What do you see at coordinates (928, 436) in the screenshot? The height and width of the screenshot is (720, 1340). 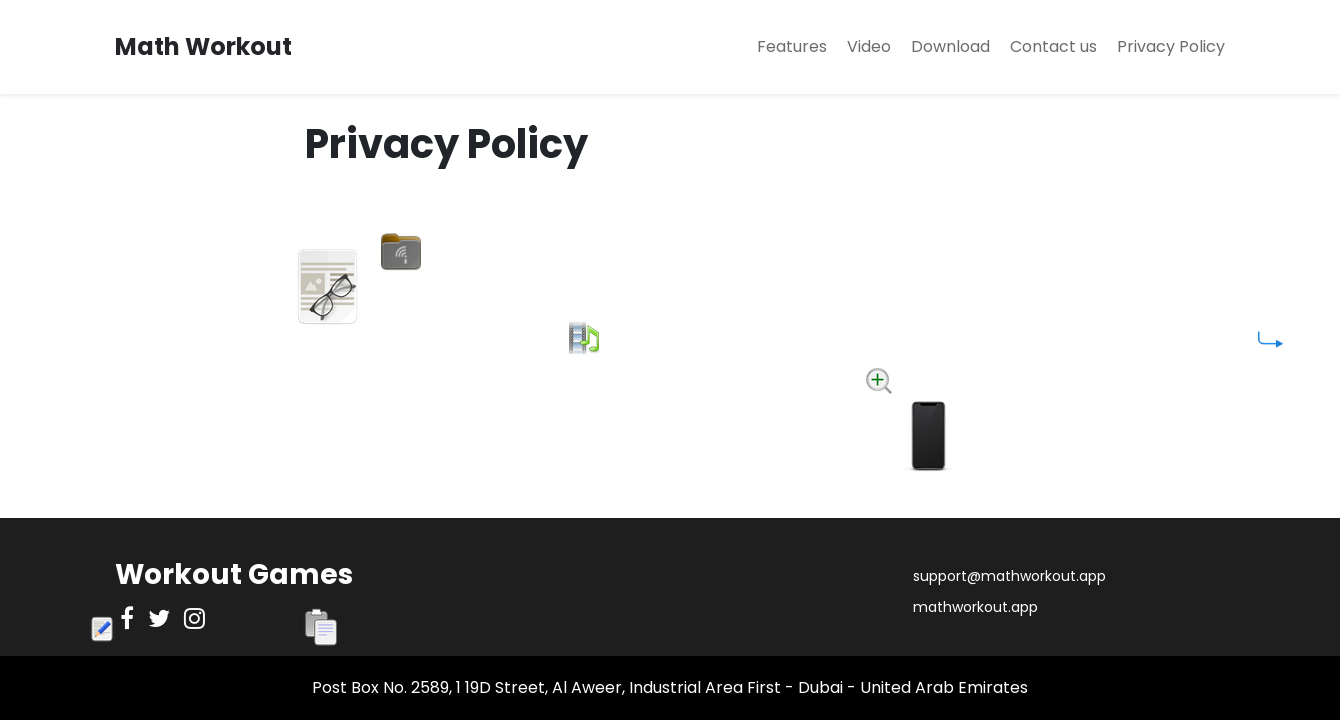 I see `connected iPhone device` at bounding box center [928, 436].